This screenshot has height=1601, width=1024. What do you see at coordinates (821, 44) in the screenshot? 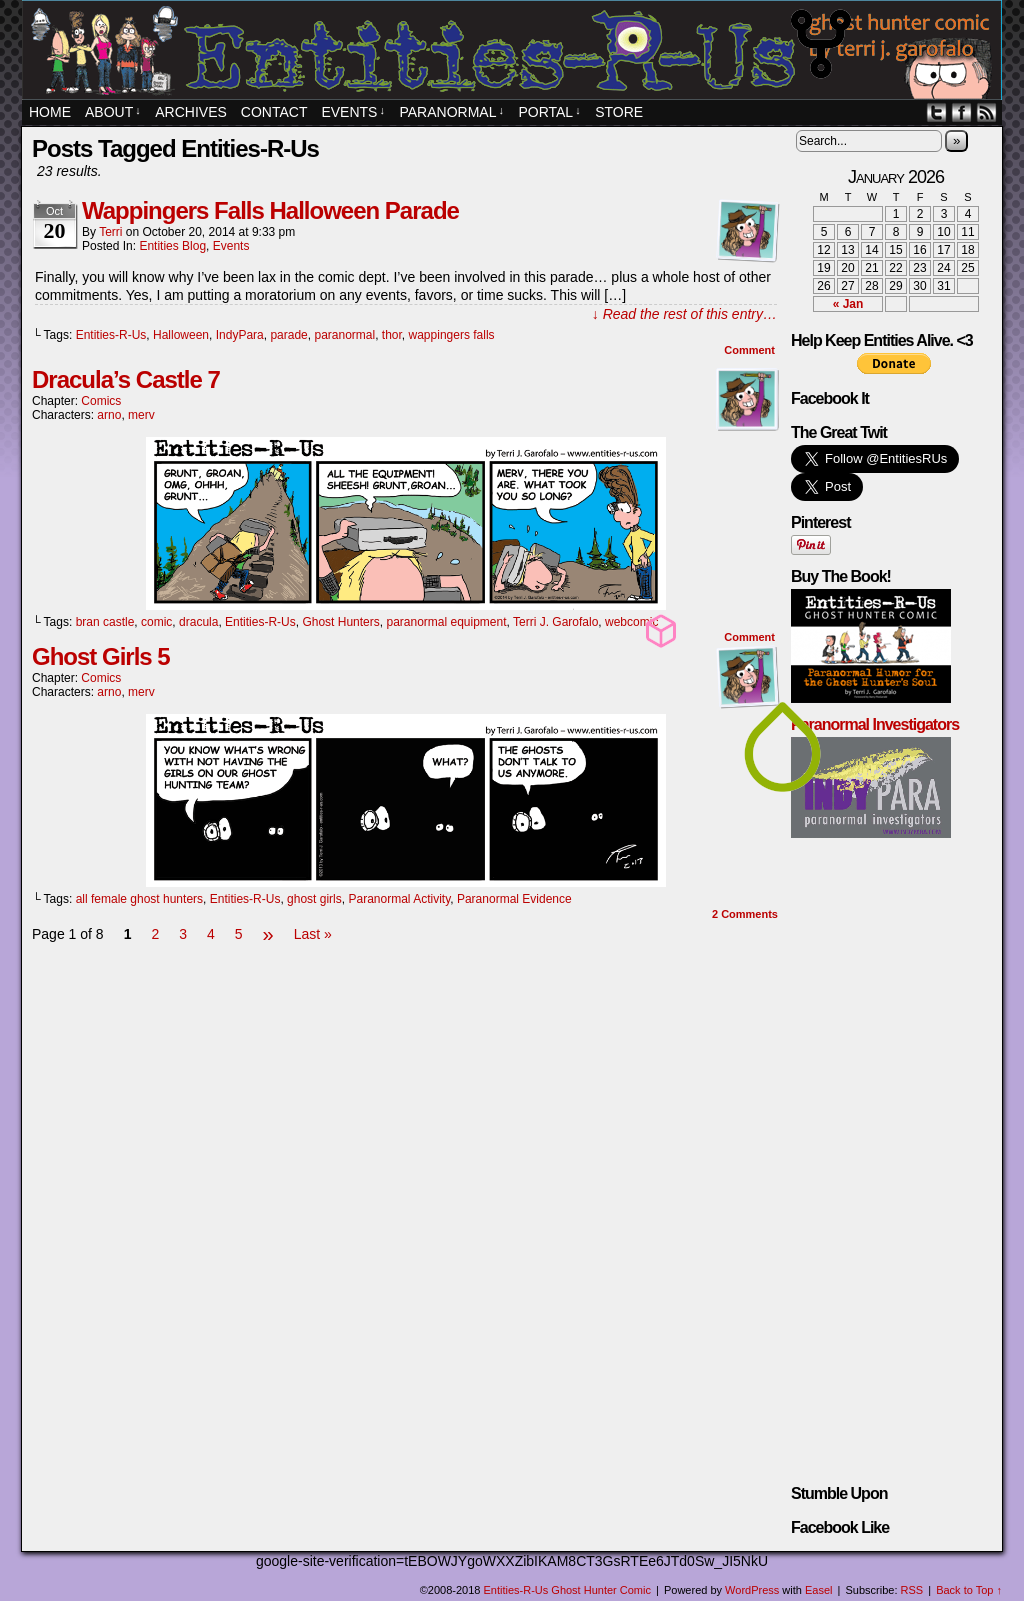
I see `view code branches or forks` at bounding box center [821, 44].